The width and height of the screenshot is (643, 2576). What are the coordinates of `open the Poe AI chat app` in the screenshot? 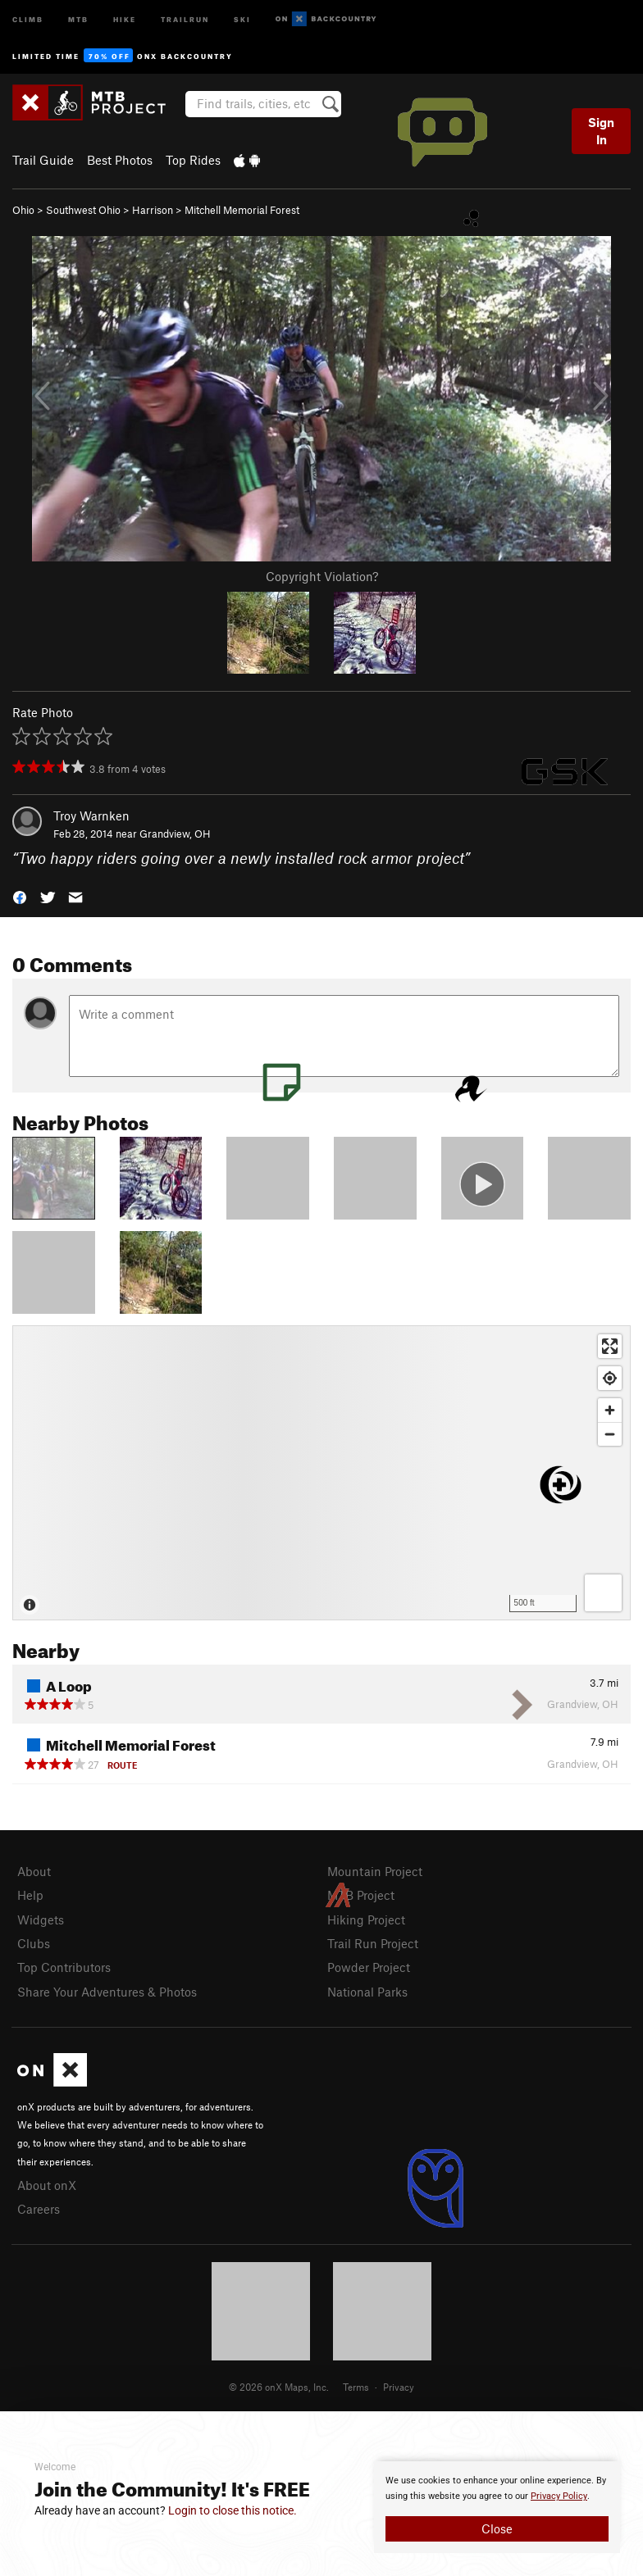 It's located at (442, 132).